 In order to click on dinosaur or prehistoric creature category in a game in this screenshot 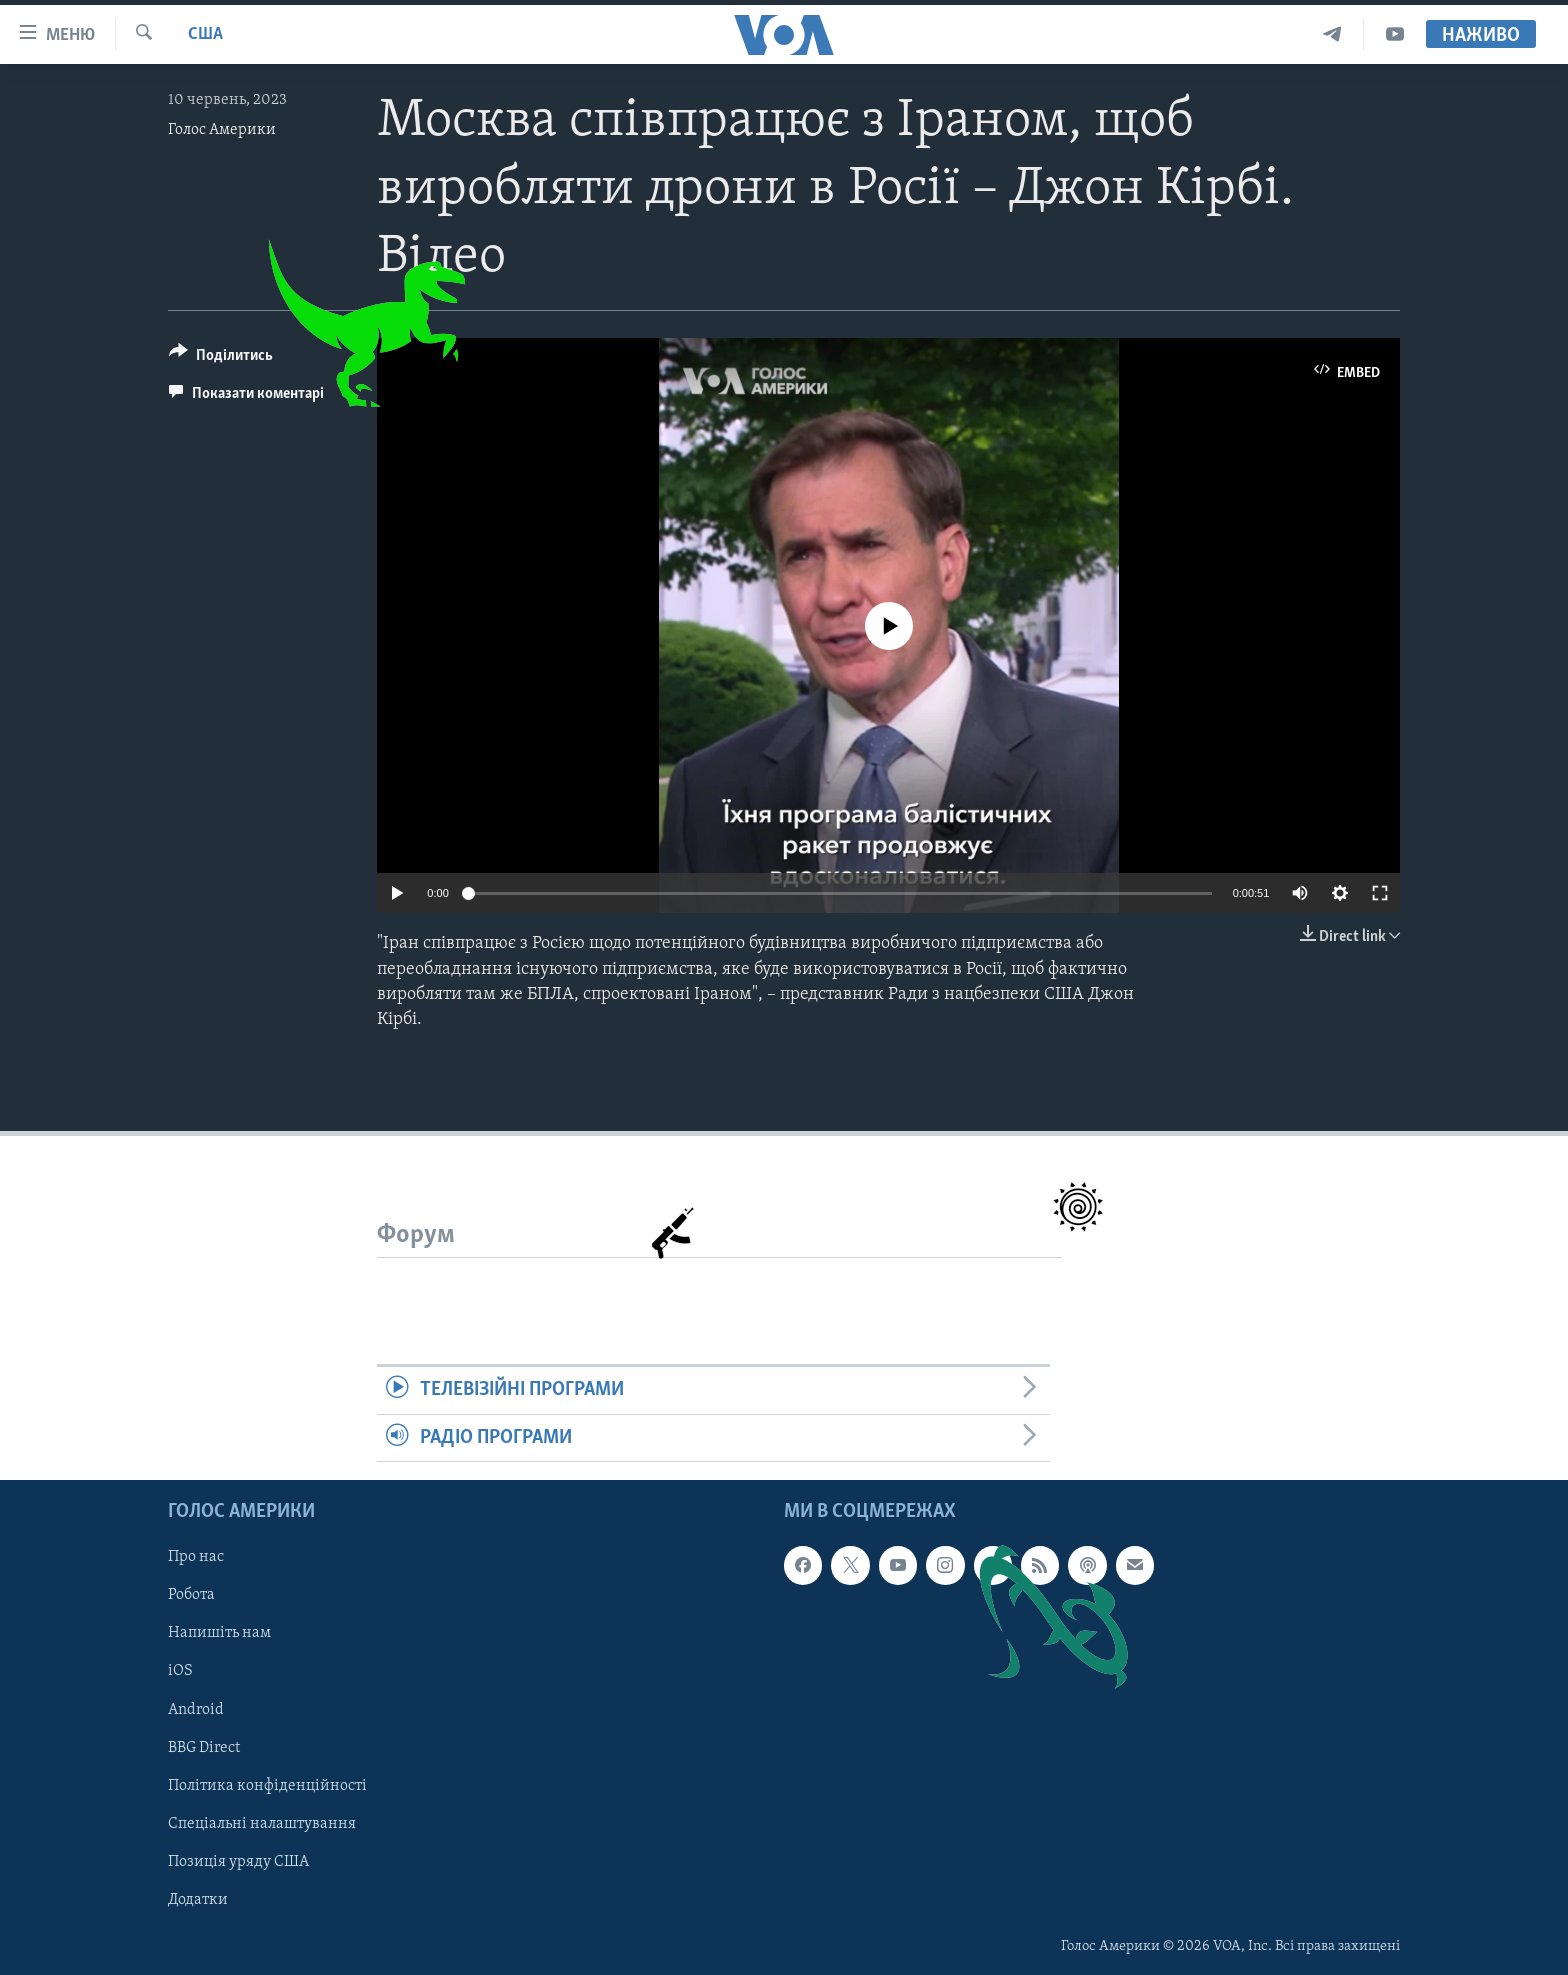, I will do `click(367, 323)`.